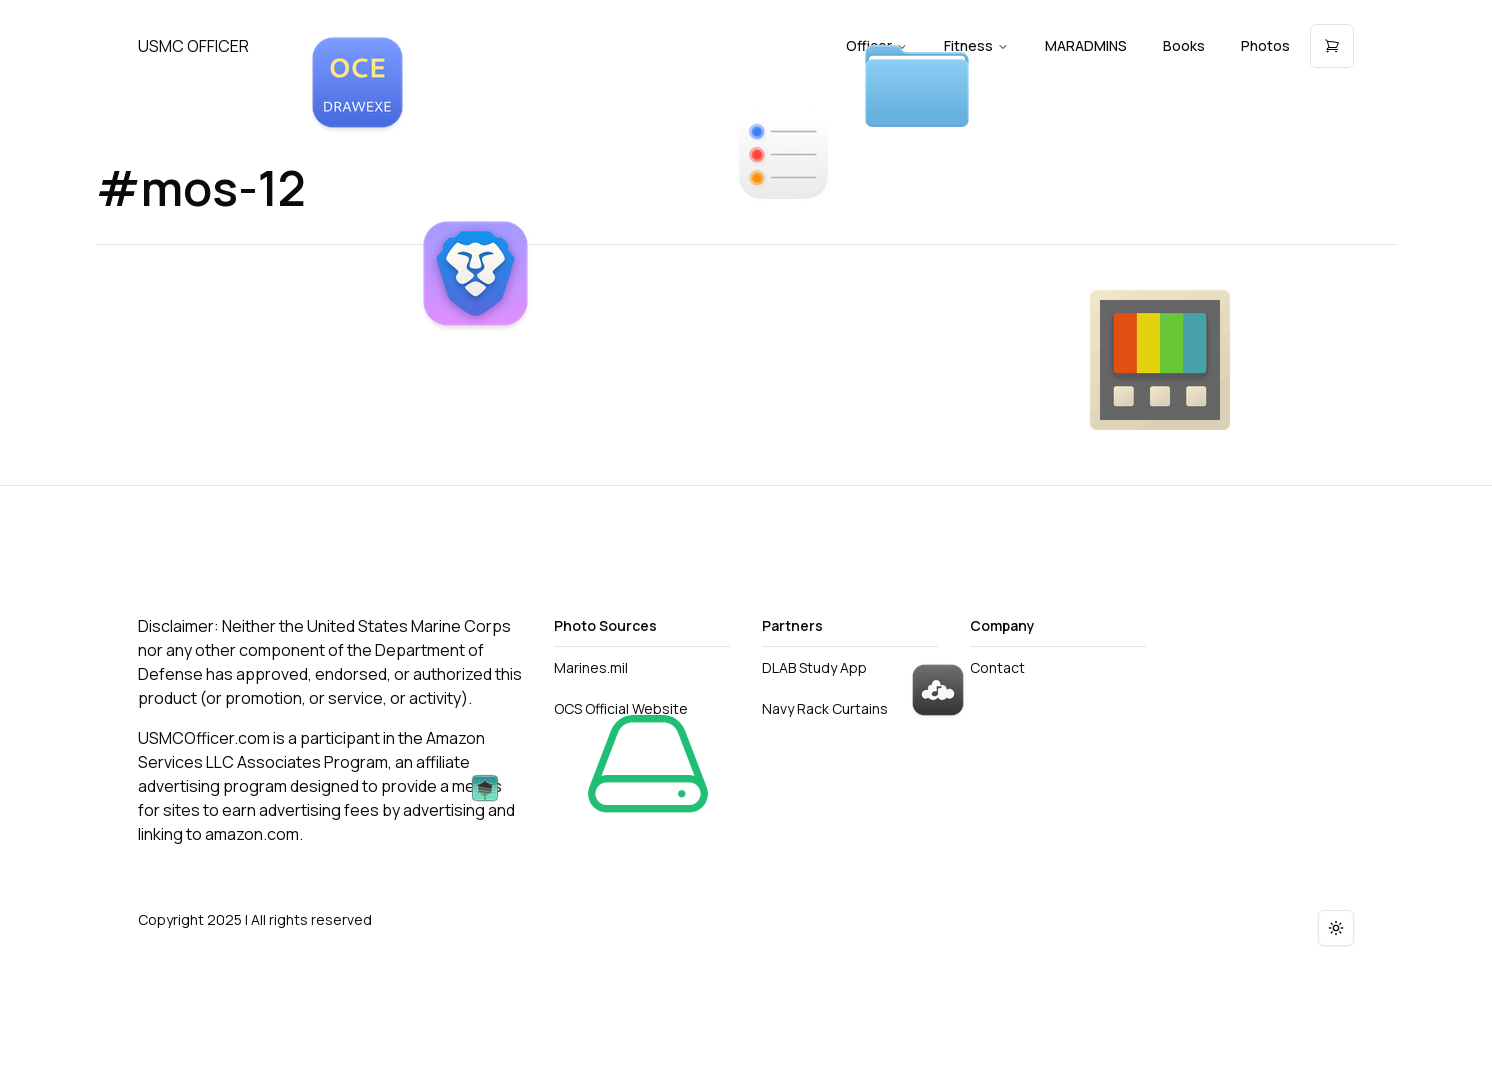 This screenshot has height=1074, width=1492. I want to click on eject or safely remove external drive, so click(648, 760).